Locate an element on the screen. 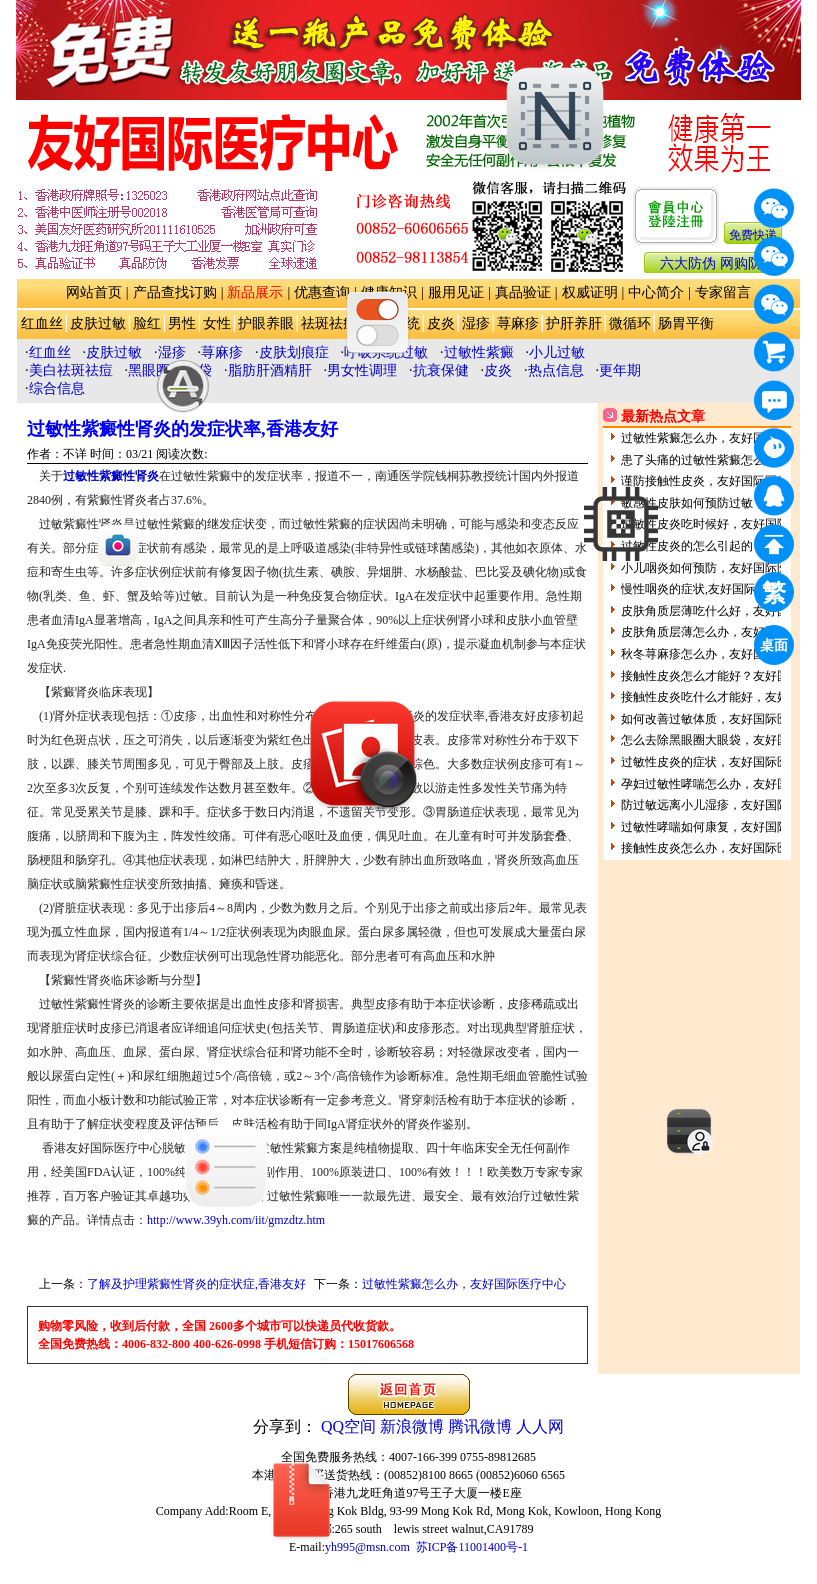 The image size is (817, 1584). access electronics or hardware settings is located at coordinates (621, 524).